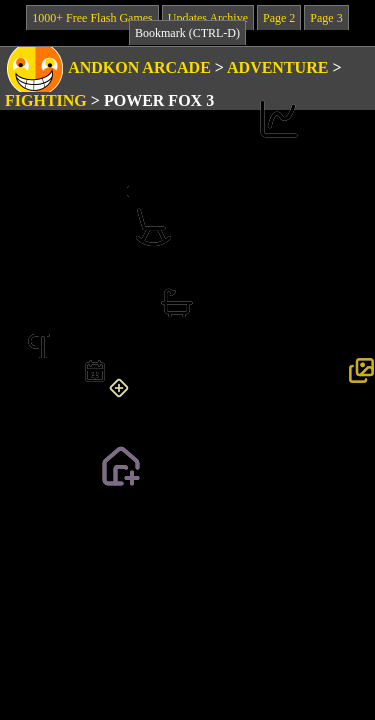  Describe the element at coordinates (279, 119) in the screenshot. I see `view trend data with smooth curve visualization` at that location.